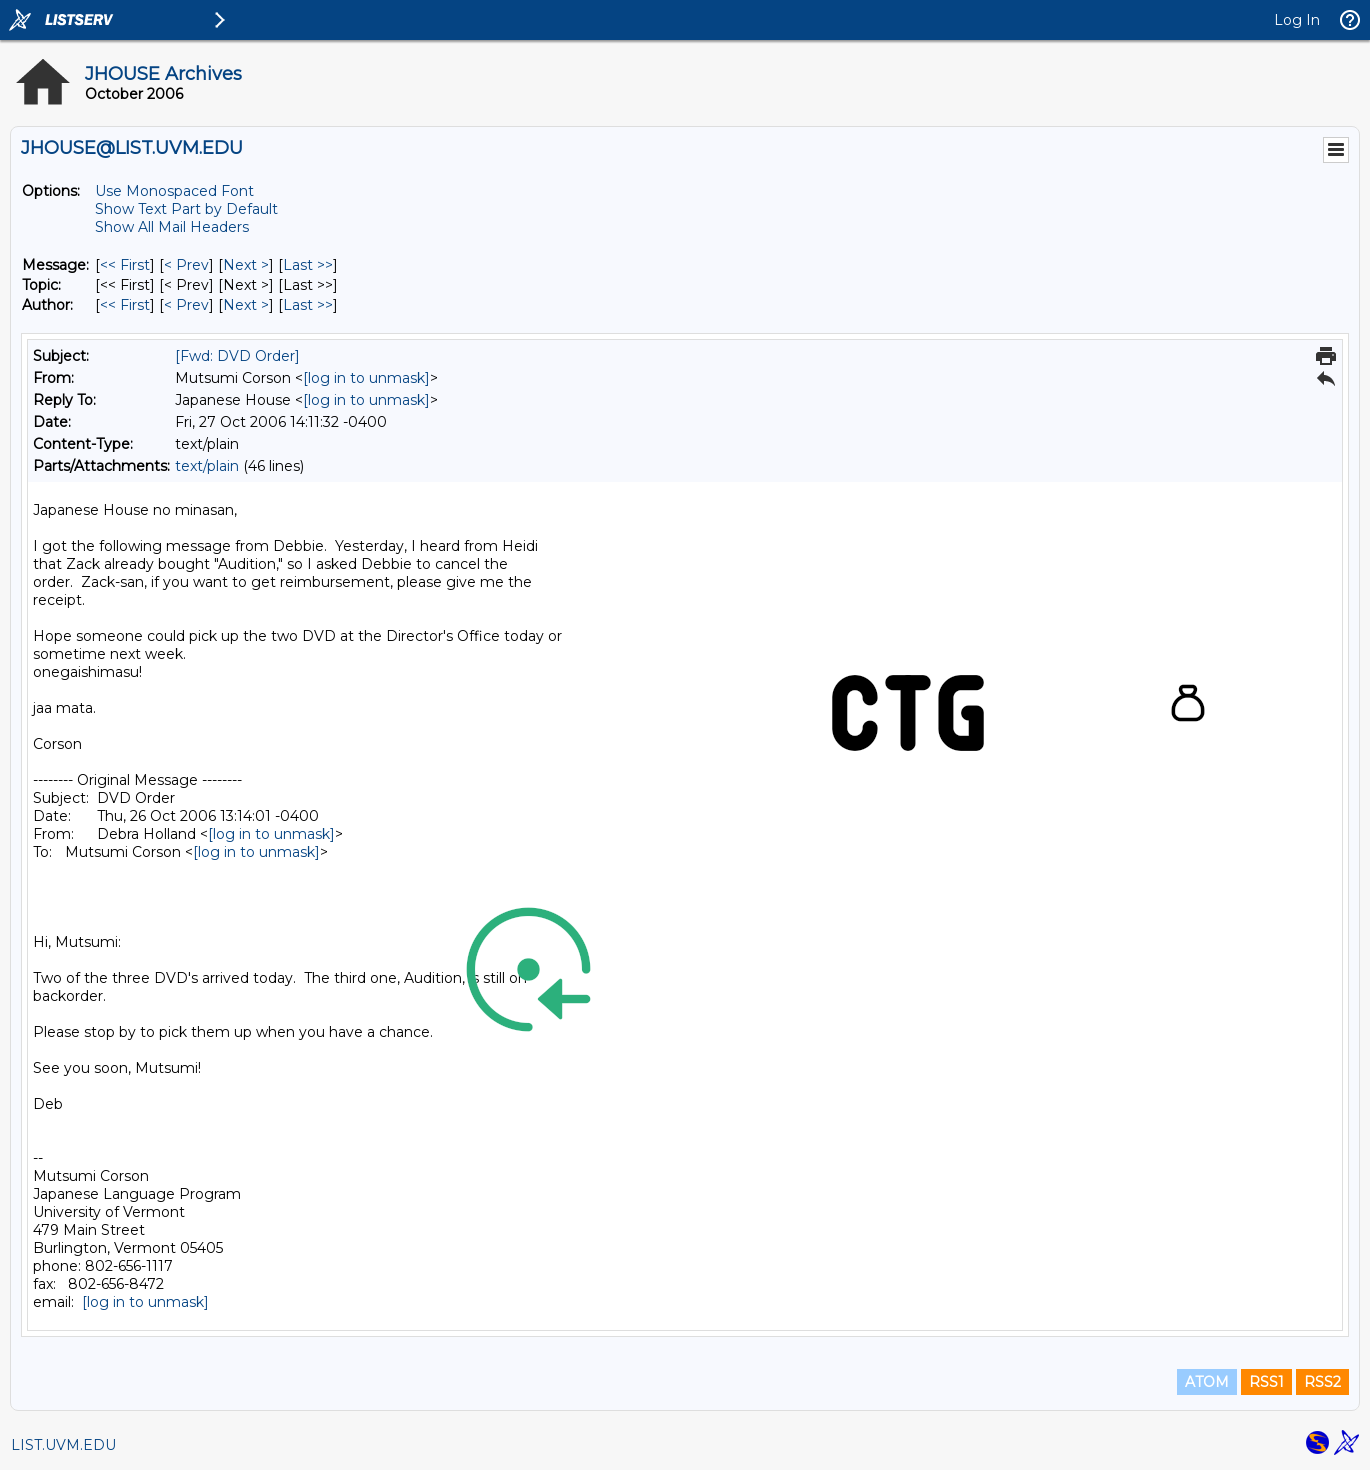  What do you see at coordinates (908, 713) in the screenshot?
I see `cotangent function in a math or calculator app` at bounding box center [908, 713].